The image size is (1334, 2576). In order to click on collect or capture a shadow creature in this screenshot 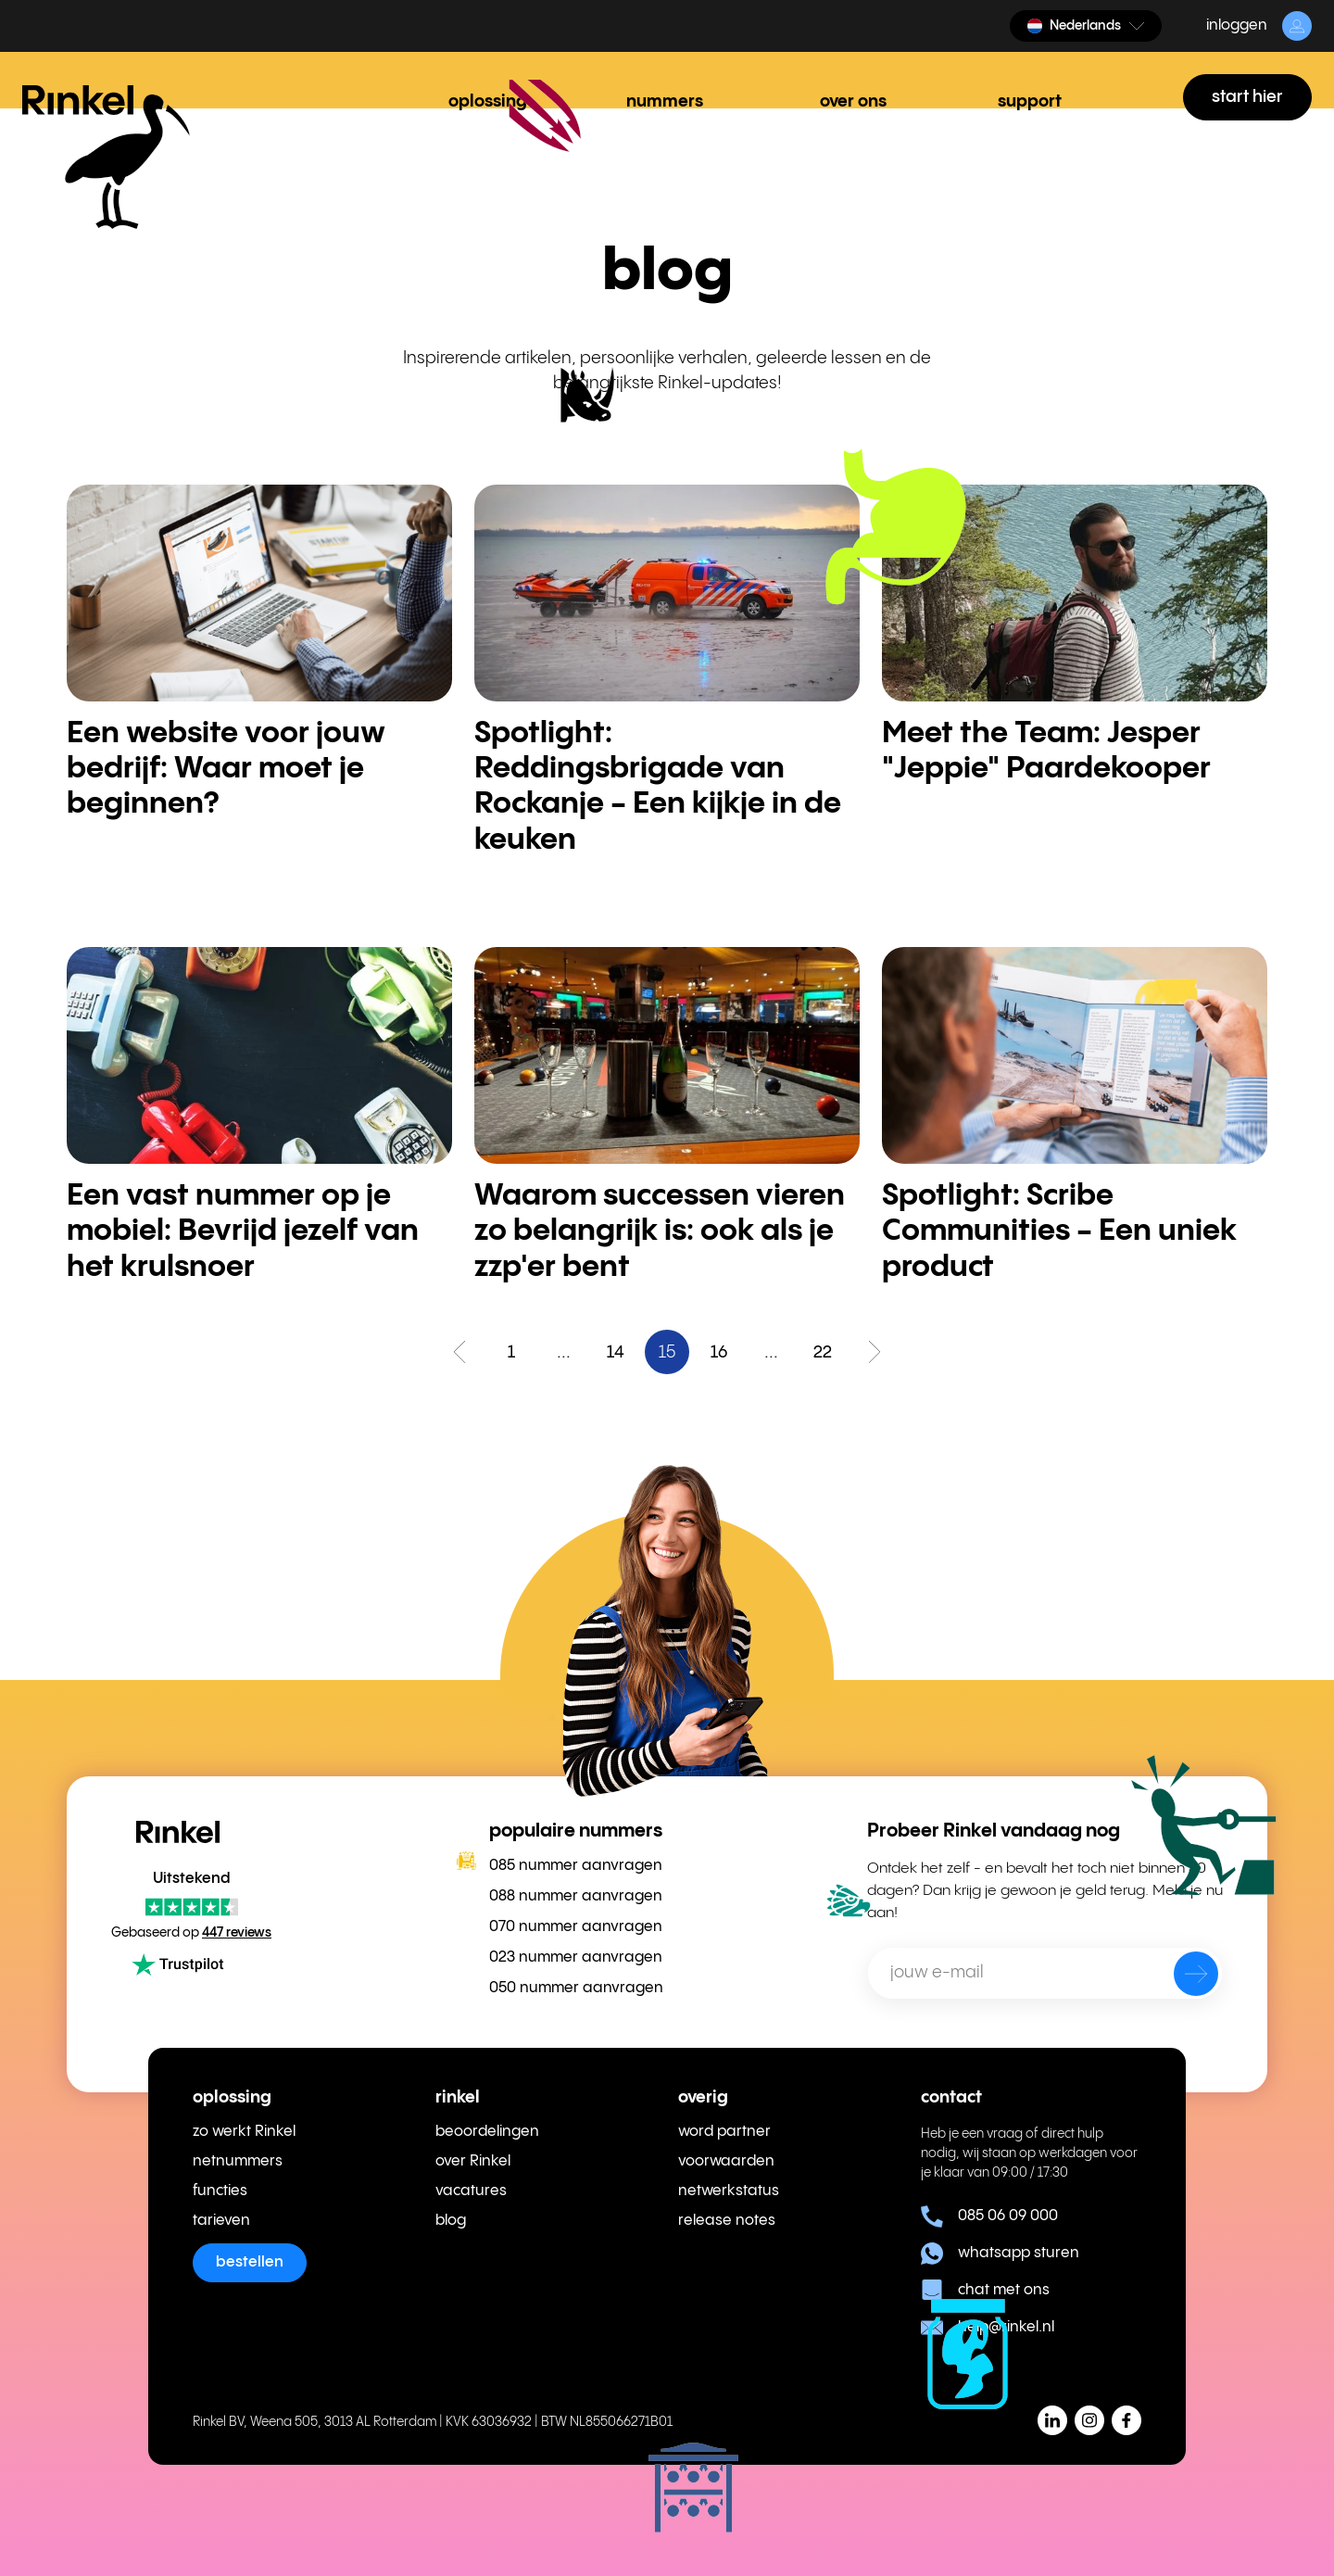, I will do `click(967, 2354)`.